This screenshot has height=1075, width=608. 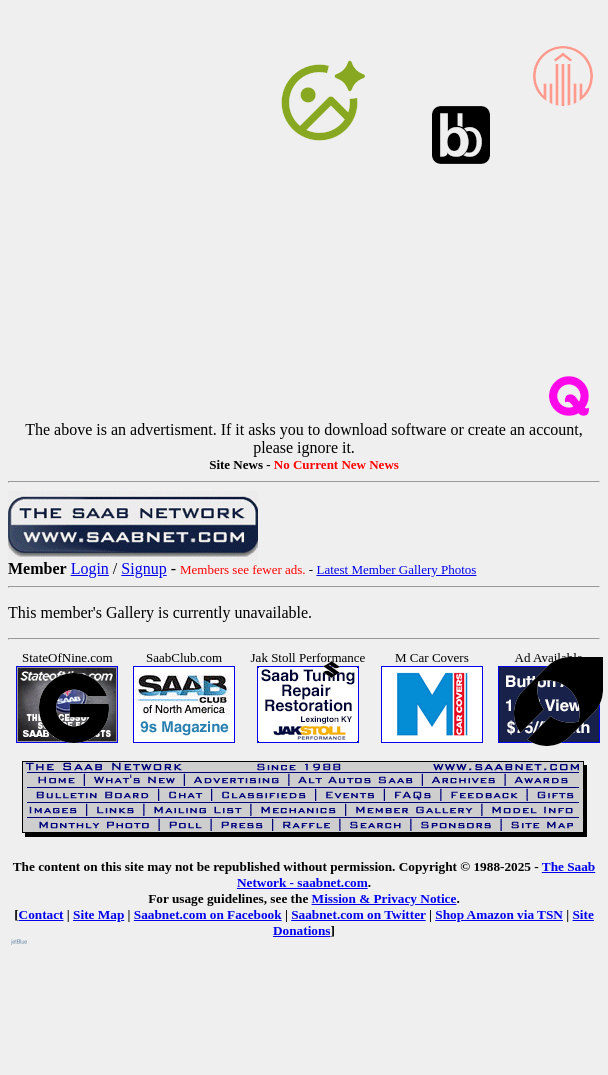 I want to click on open qase test management platform, so click(x=569, y=396).